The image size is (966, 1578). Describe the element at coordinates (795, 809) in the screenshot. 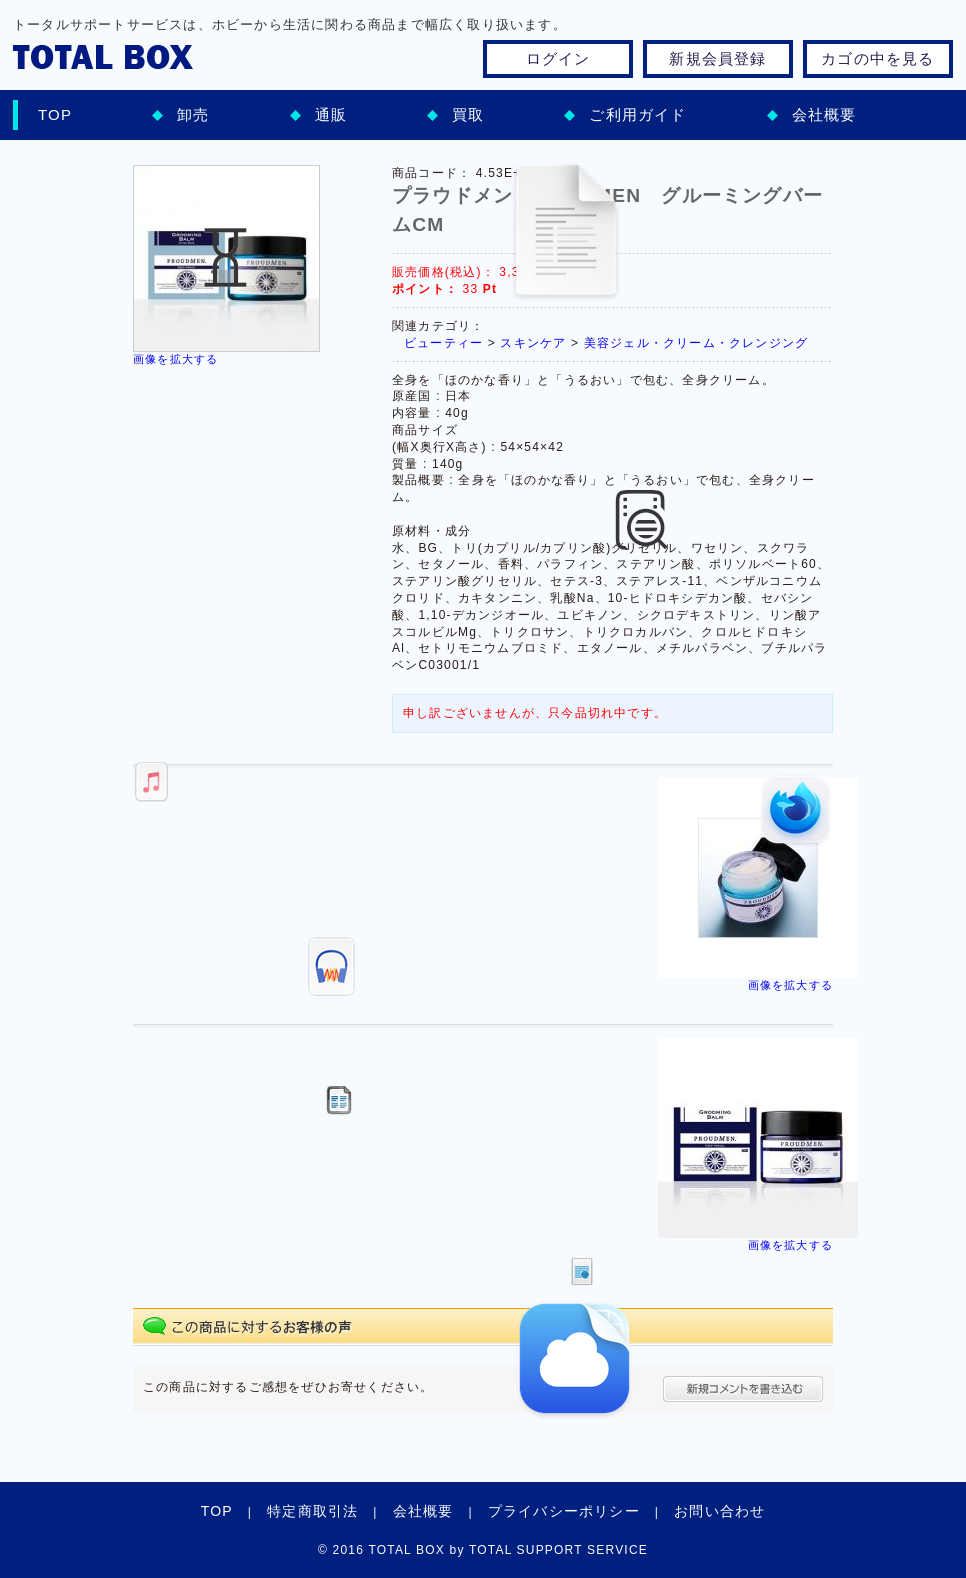

I see `open Firefox Developer Edition browser` at that location.